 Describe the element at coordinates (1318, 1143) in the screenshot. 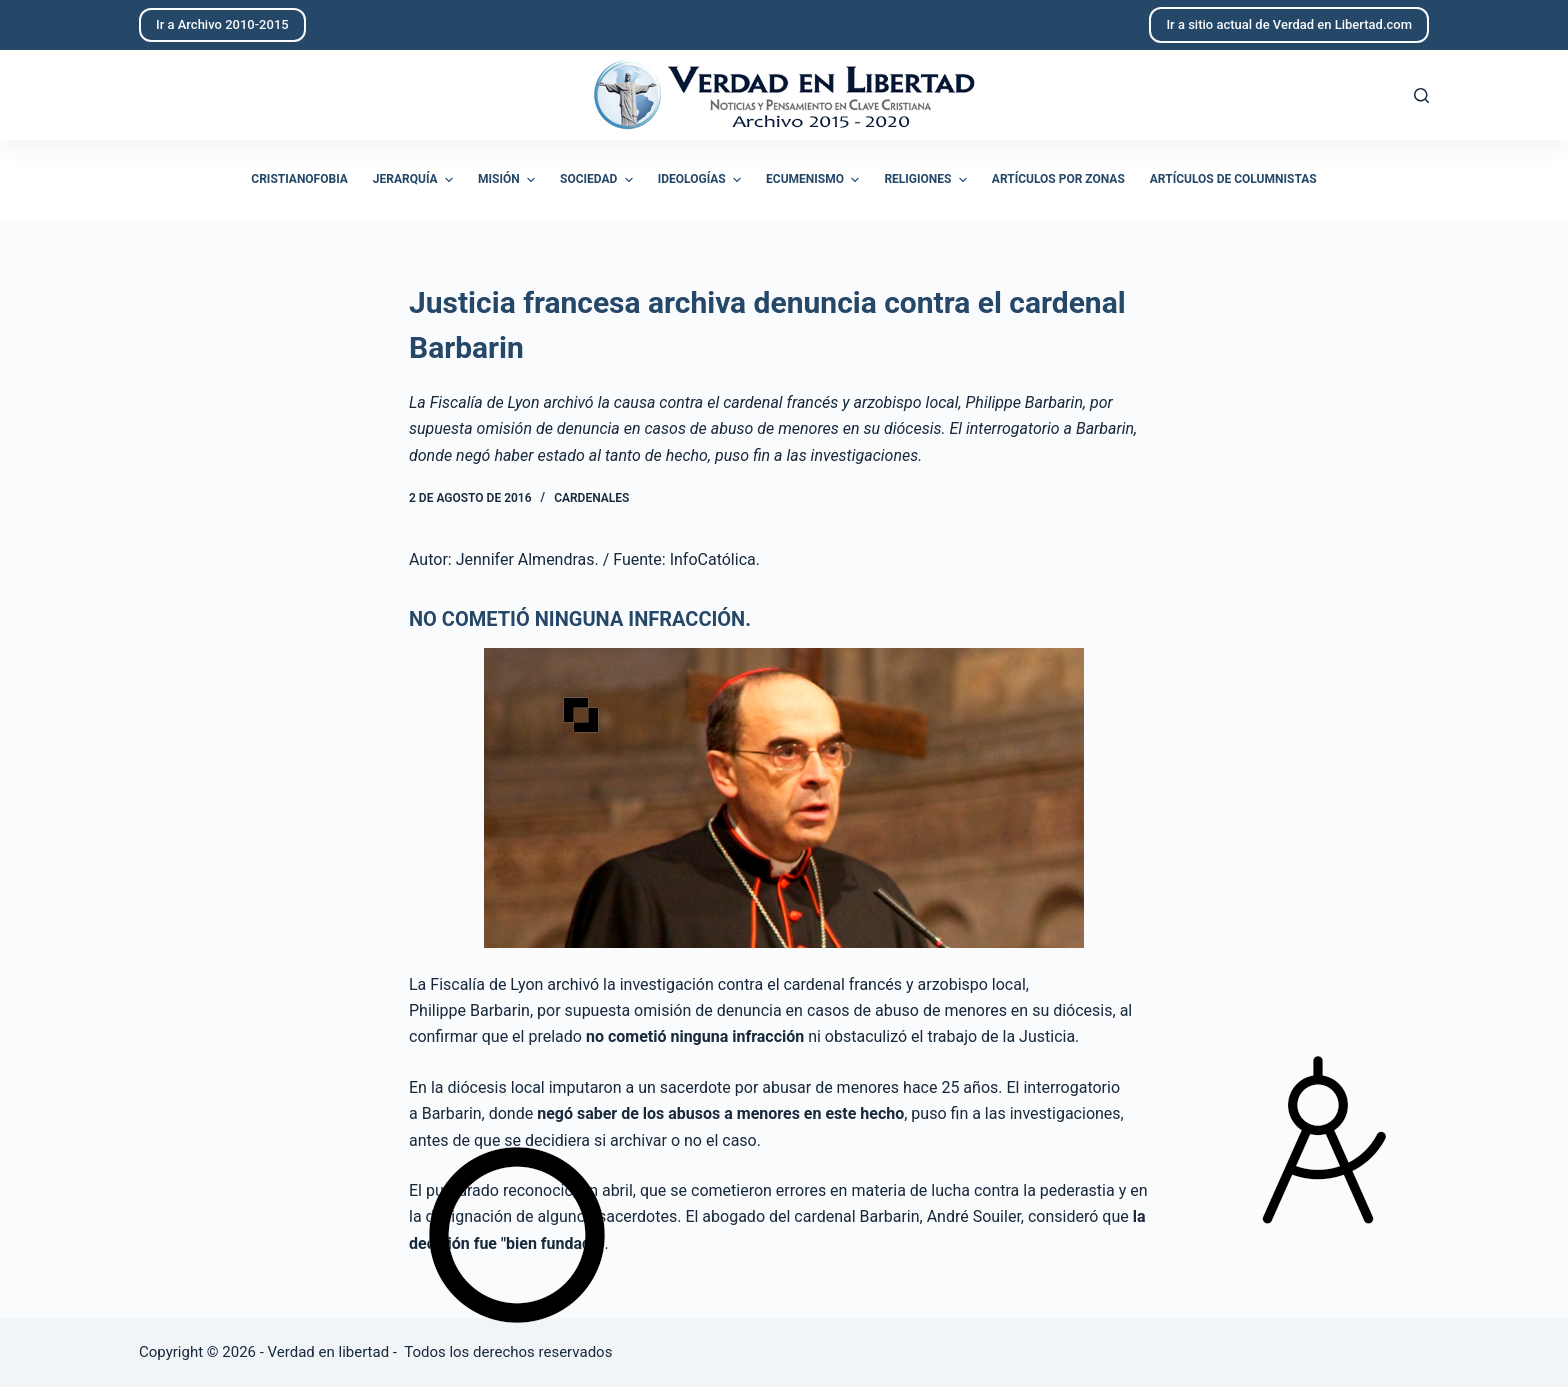

I see `access drawing or drafting tools` at that location.